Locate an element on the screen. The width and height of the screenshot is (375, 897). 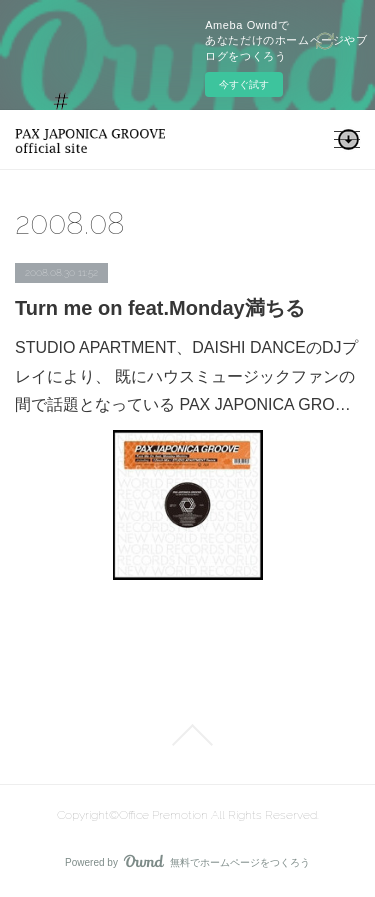
download file or content is located at coordinates (348, 139).